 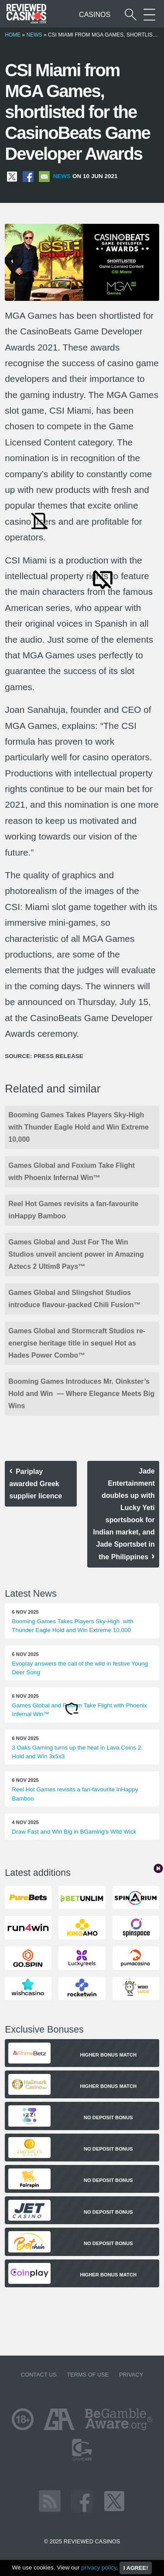 I want to click on mute or disable chat notifications, so click(x=102, y=579).